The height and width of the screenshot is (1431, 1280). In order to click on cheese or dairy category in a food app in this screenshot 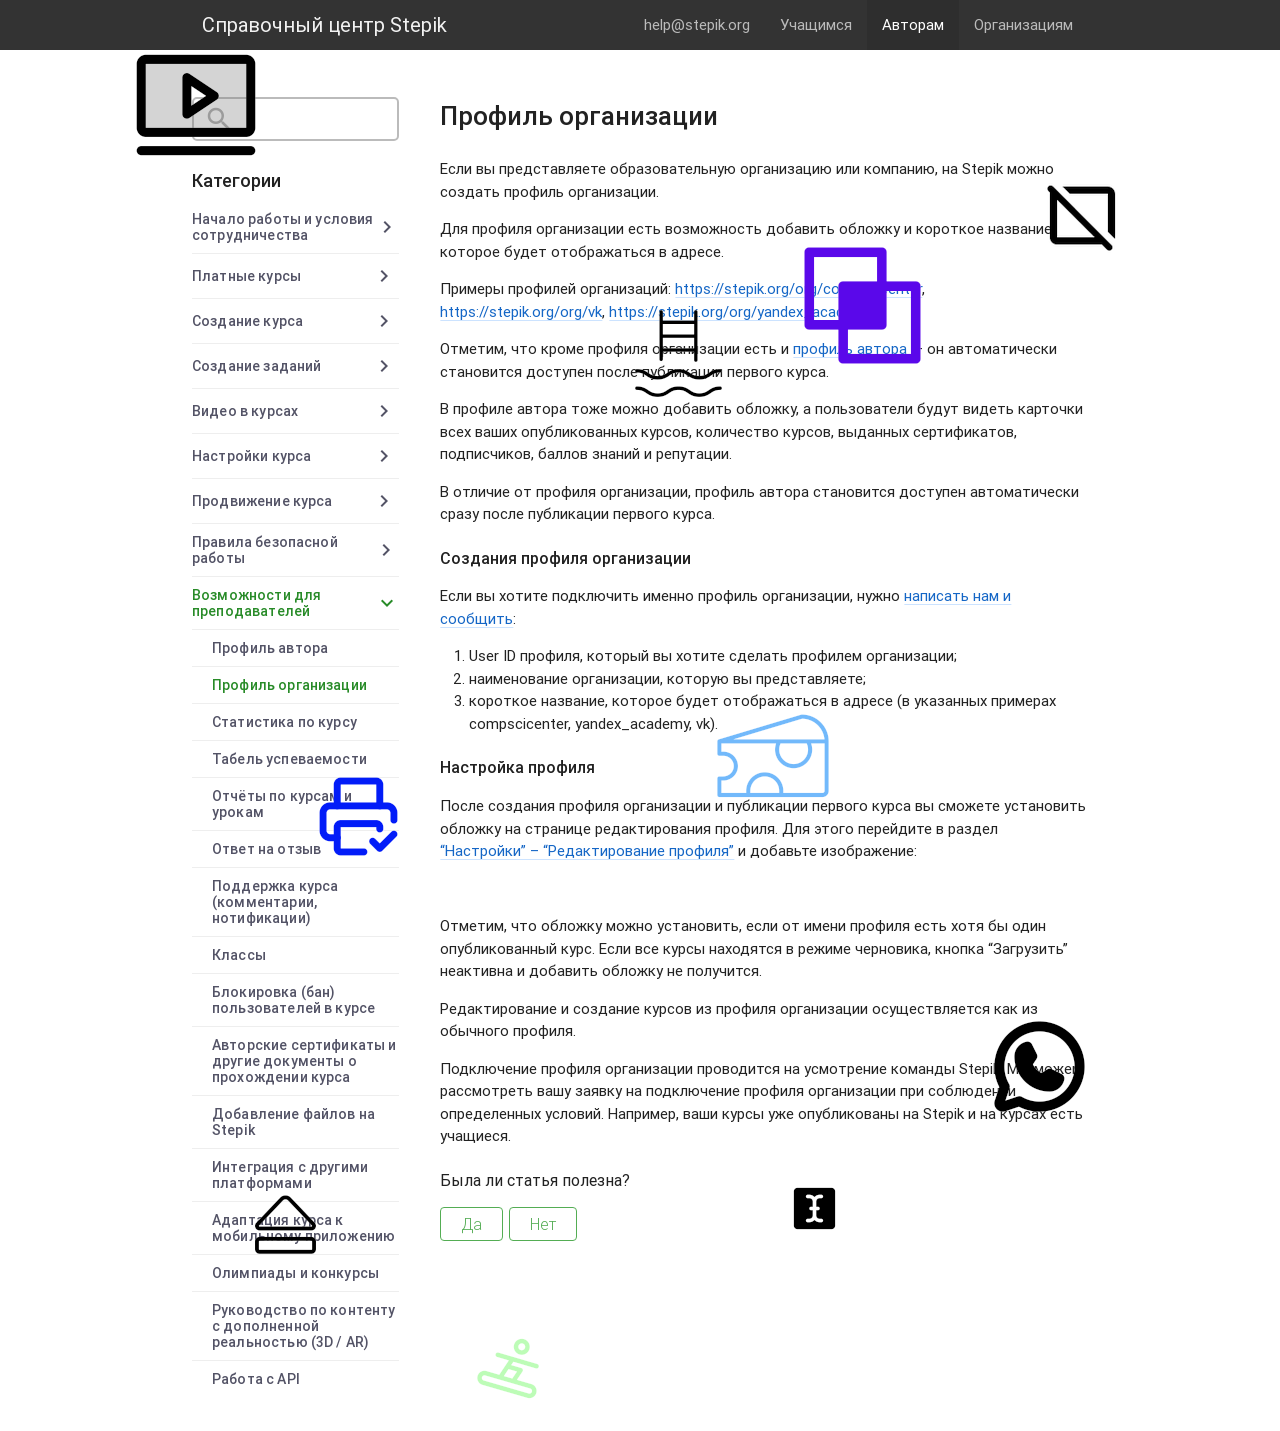, I will do `click(773, 762)`.